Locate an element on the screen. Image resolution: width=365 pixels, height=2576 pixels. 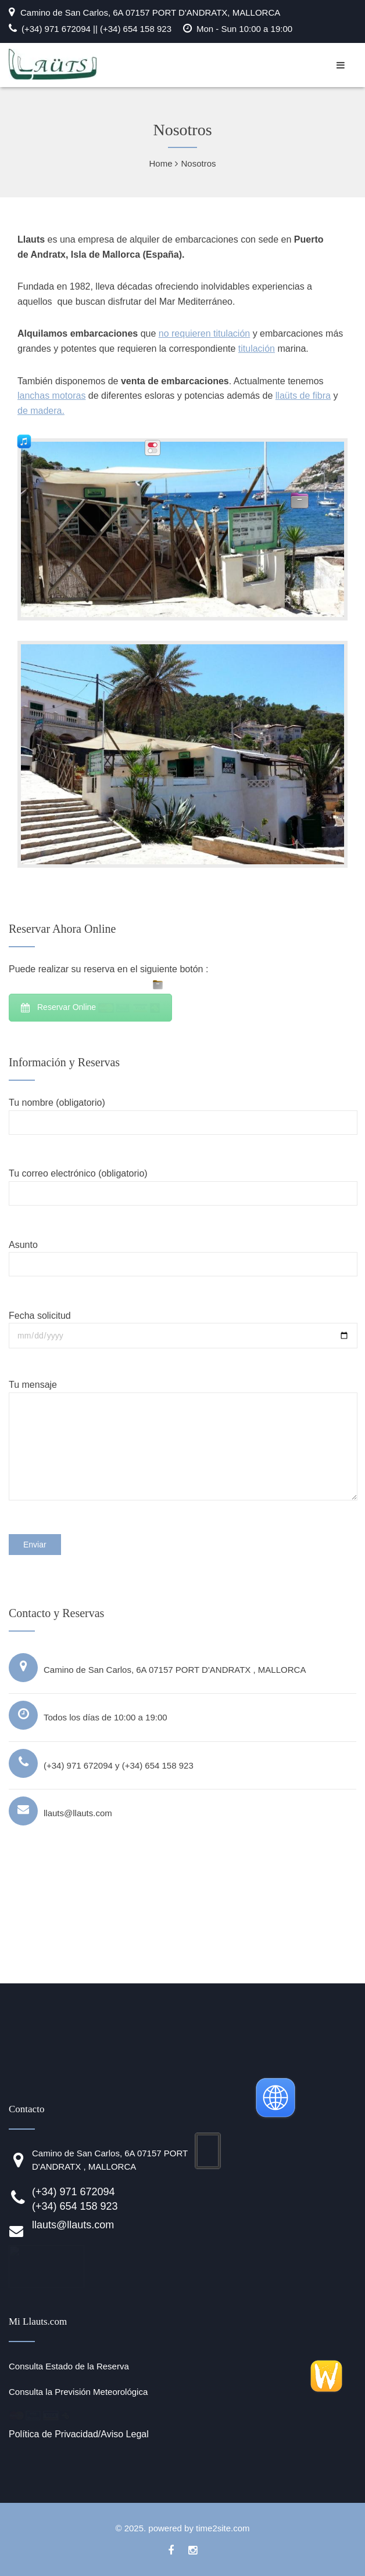
indicates a tablet or touch-screen device is located at coordinates (207, 2151).